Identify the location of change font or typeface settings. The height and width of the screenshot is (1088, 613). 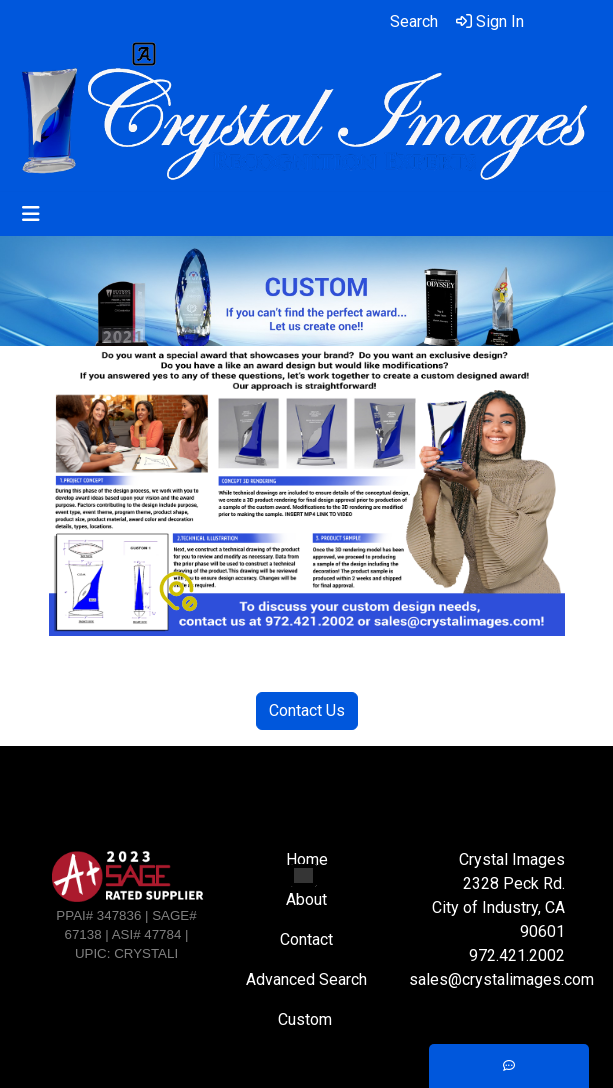
(144, 54).